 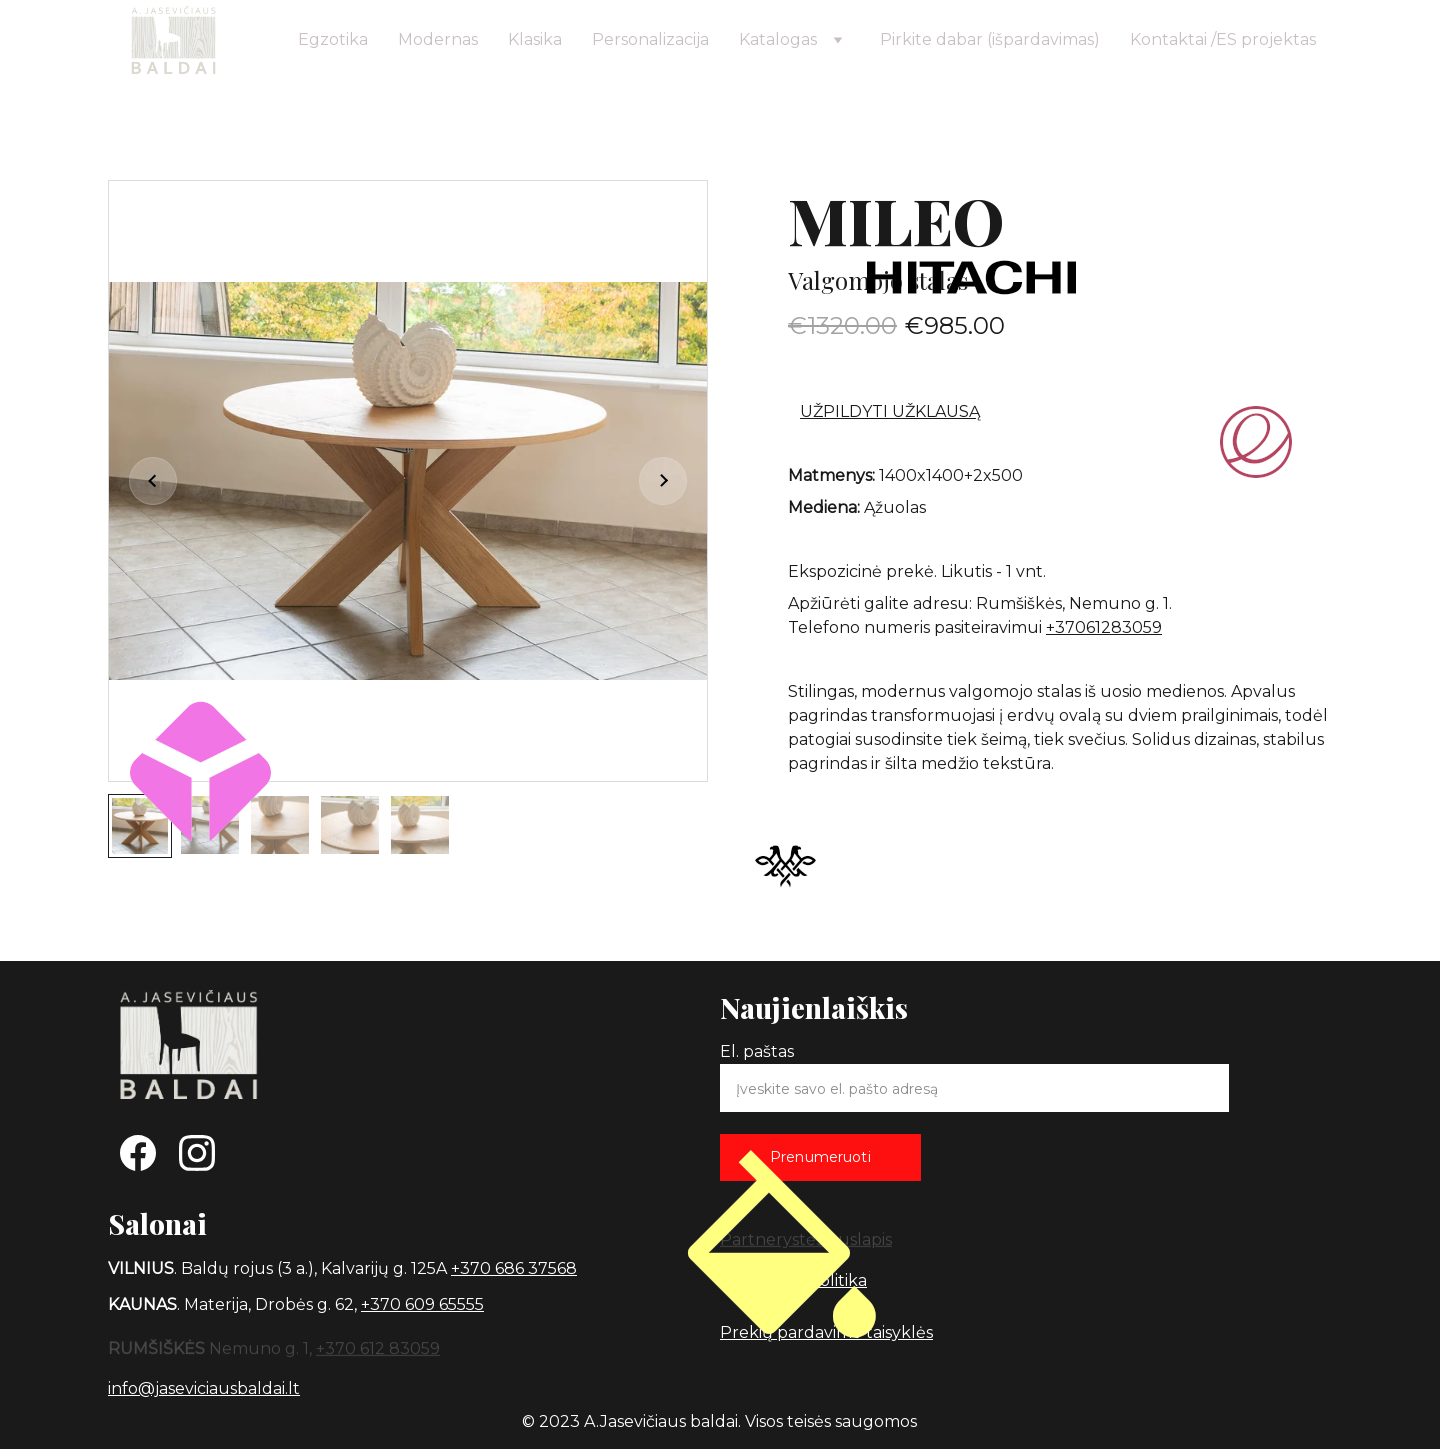 I want to click on elementary OS branding logo, so click(x=1256, y=442).